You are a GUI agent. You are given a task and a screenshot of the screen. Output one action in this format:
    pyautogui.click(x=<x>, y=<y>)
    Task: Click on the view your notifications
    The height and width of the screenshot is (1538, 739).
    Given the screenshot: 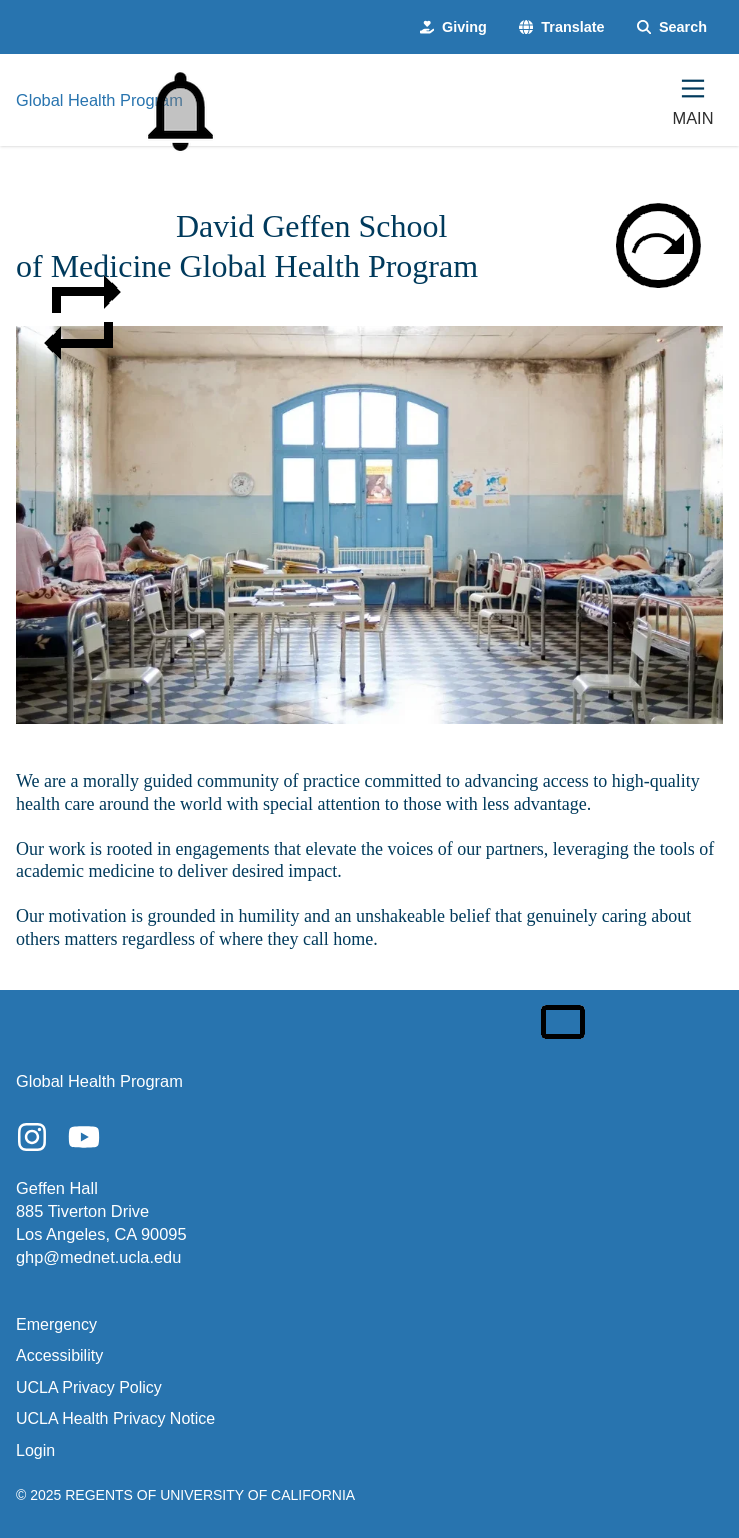 What is the action you would take?
    pyautogui.click(x=180, y=110)
    